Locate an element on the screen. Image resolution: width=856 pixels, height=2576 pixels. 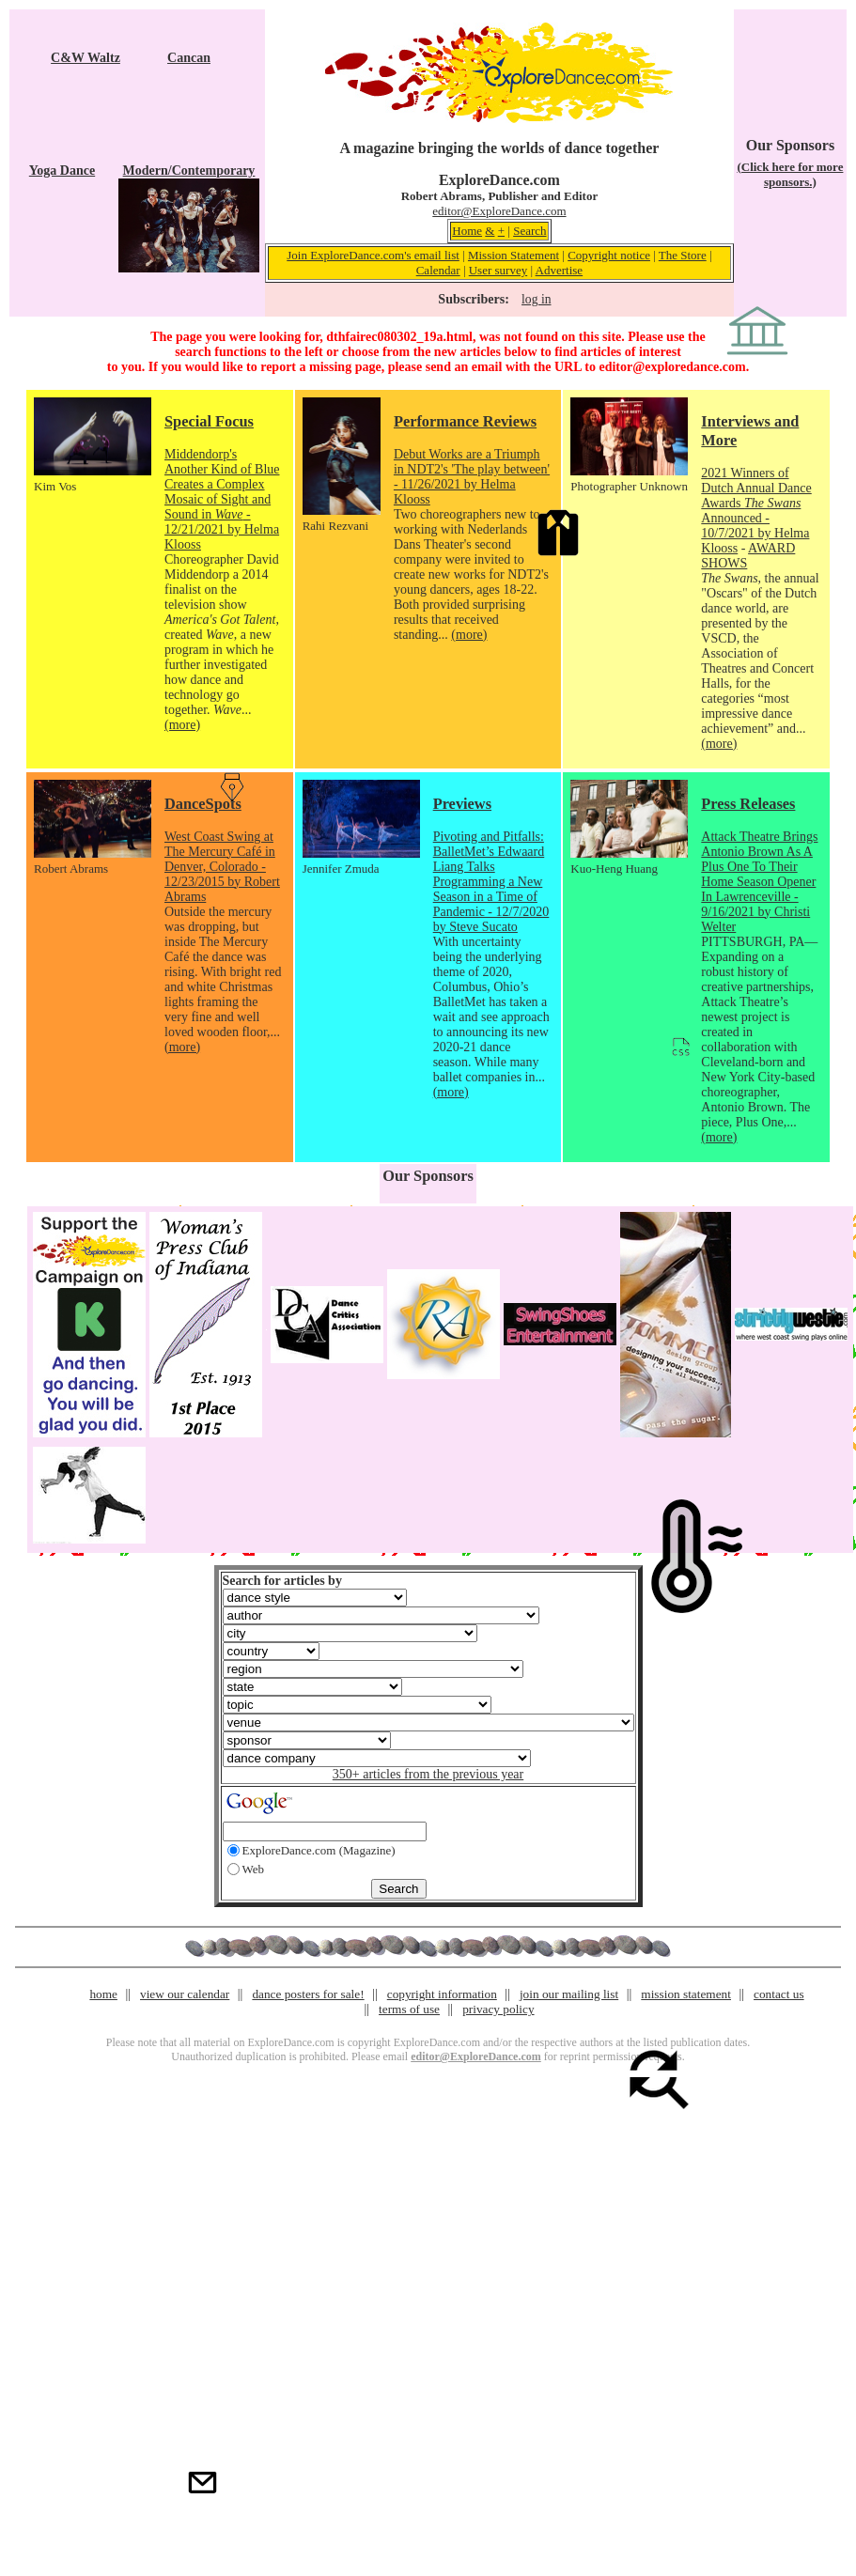
find and replace text or content is located at coordinates (657, 2077).